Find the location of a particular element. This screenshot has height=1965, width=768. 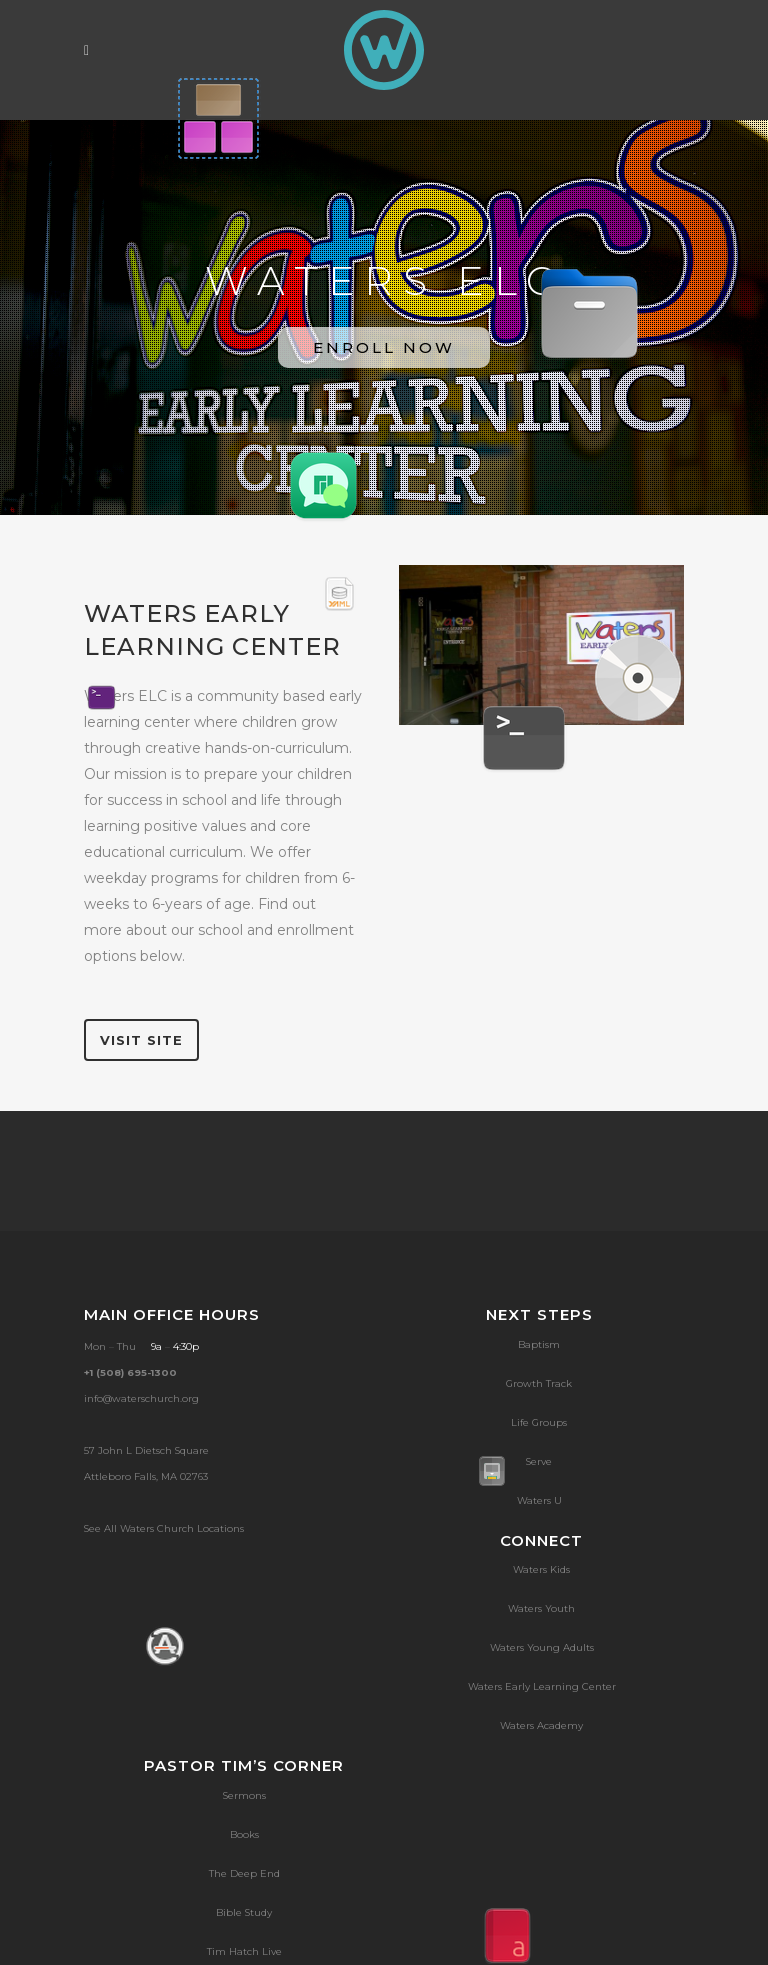

open the terminal application is located at coordinates (524, 738).